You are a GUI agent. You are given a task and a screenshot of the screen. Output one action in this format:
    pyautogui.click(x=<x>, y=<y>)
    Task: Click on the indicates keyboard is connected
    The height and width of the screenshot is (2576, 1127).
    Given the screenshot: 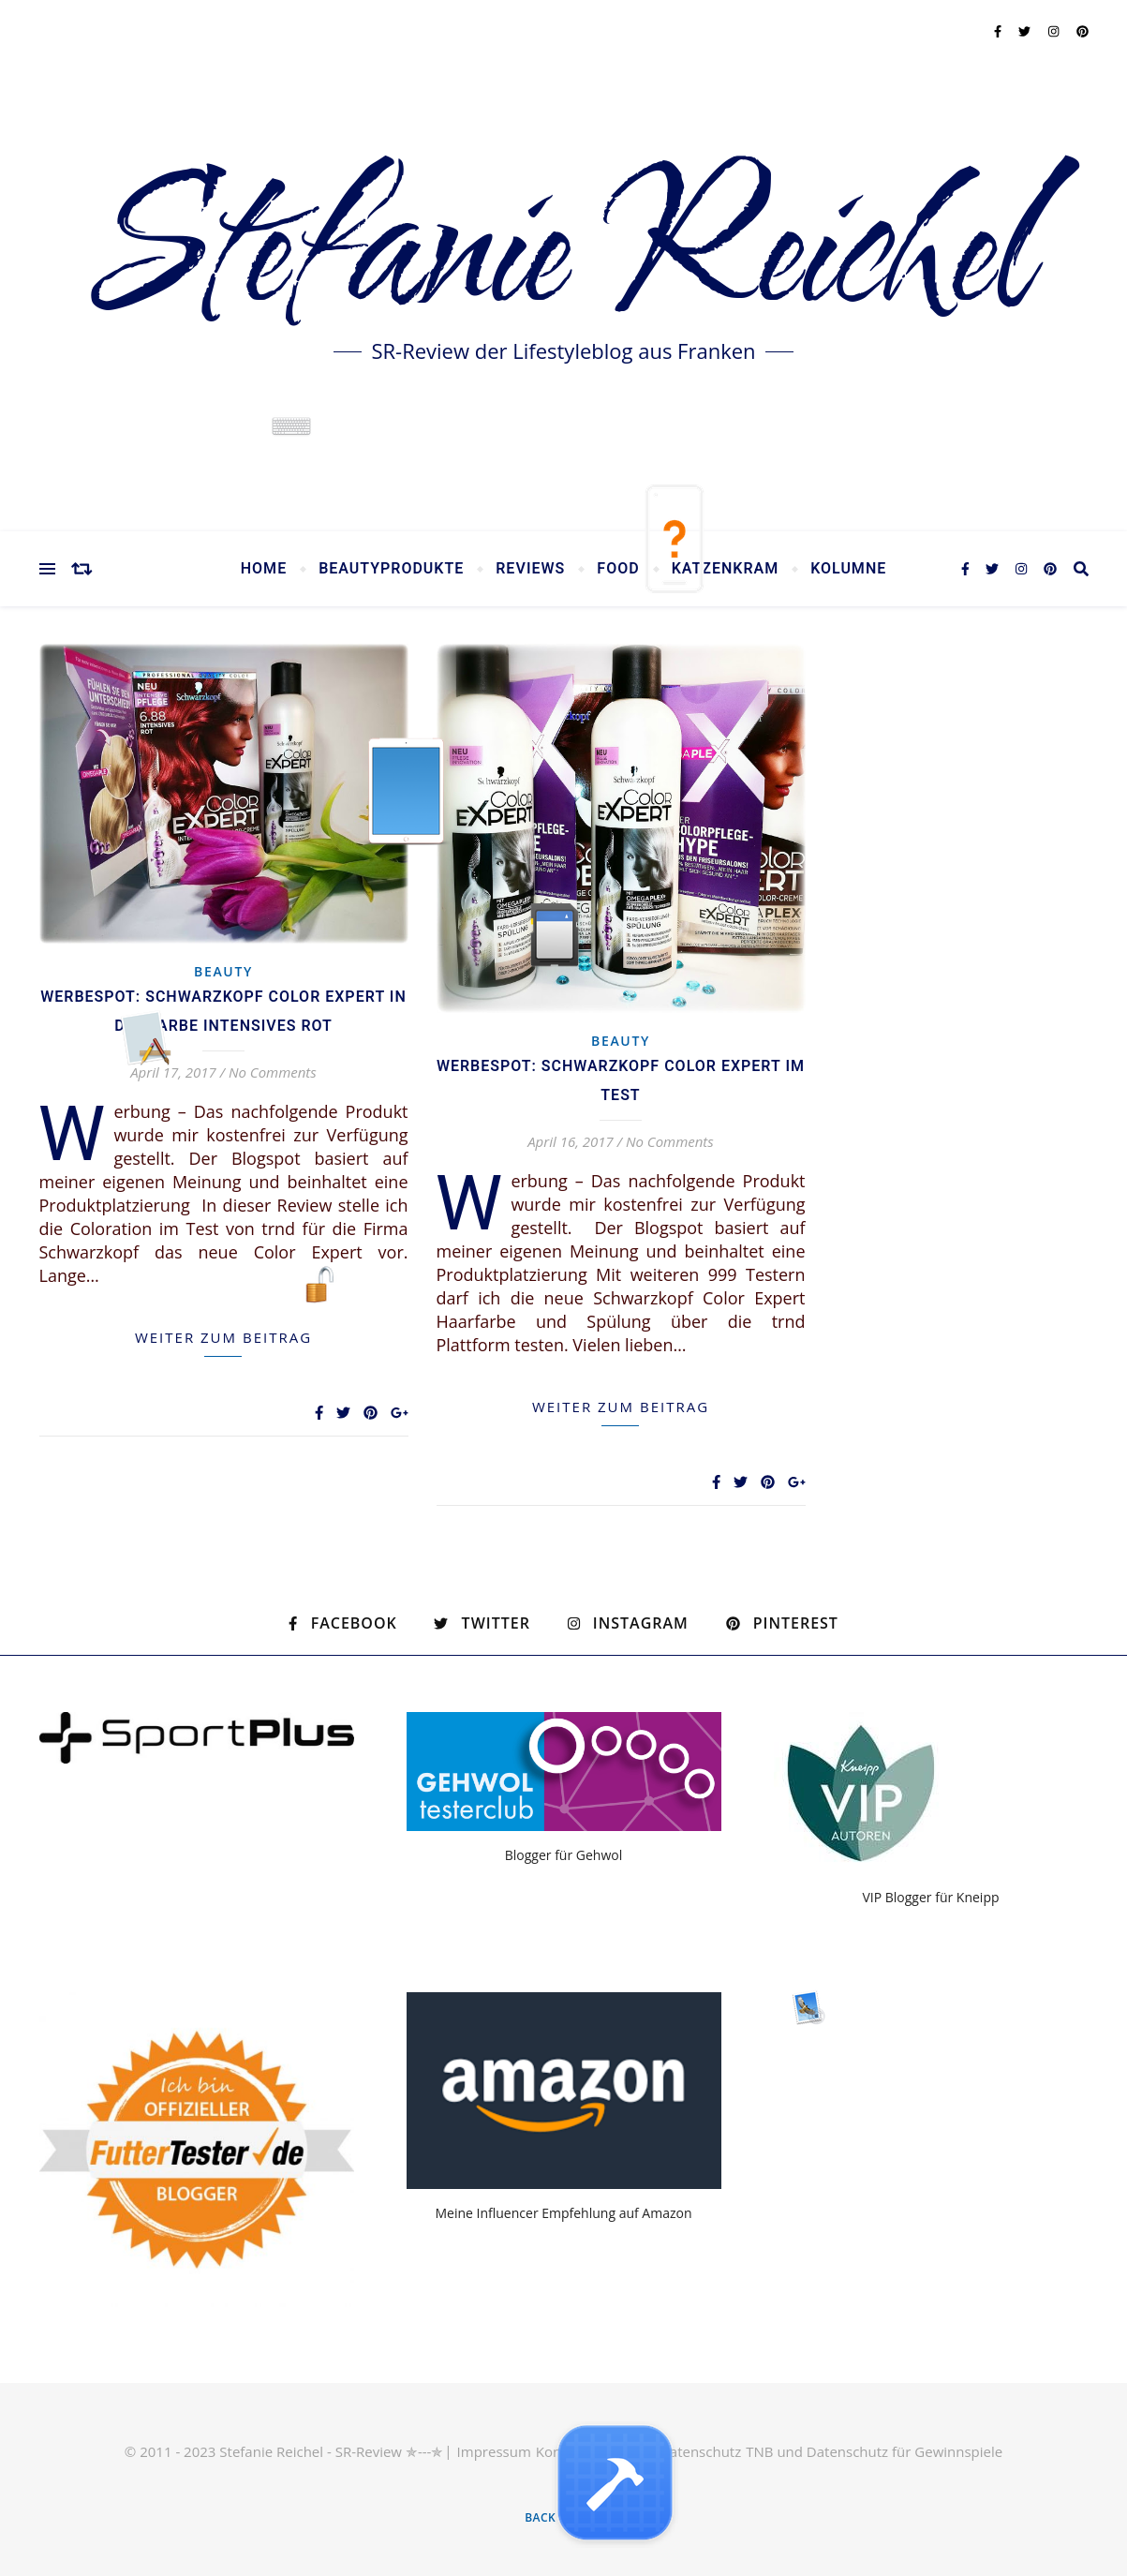 What is the action you would take?
    pyautogui.click(x=291, y=426)
    